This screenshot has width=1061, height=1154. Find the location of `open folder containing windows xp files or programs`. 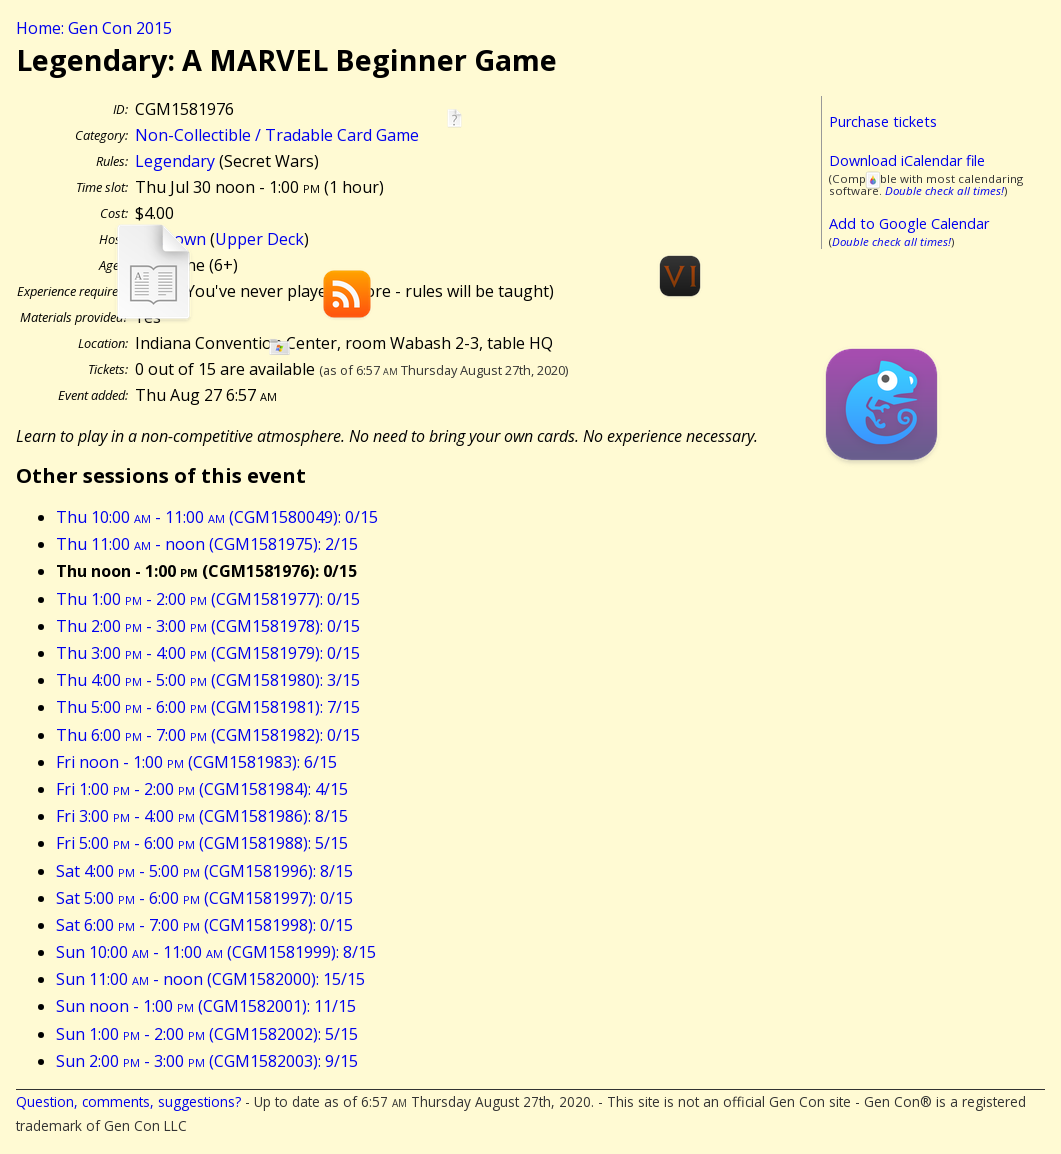

open folder containing windows xp files or programs is located at coordinates (279, 347).